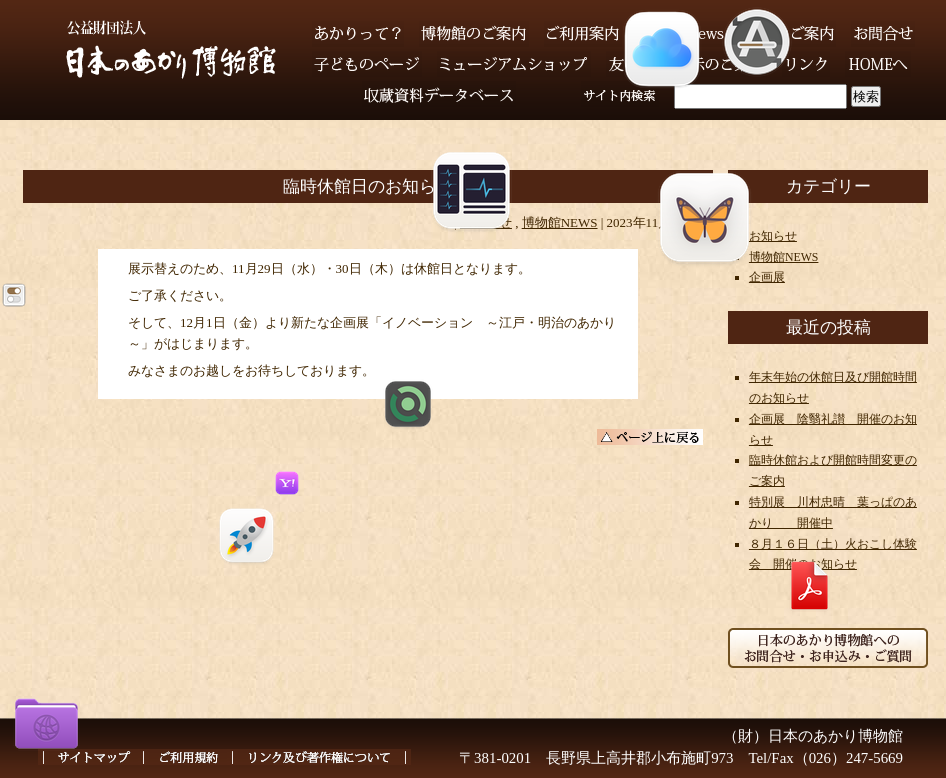 The height and width of the screenshot is (778, 946). What do you see at coordinates (704, 217) in the screenshot?
I see `open freemind mind-mapping application` at bounding box center [704, 217].